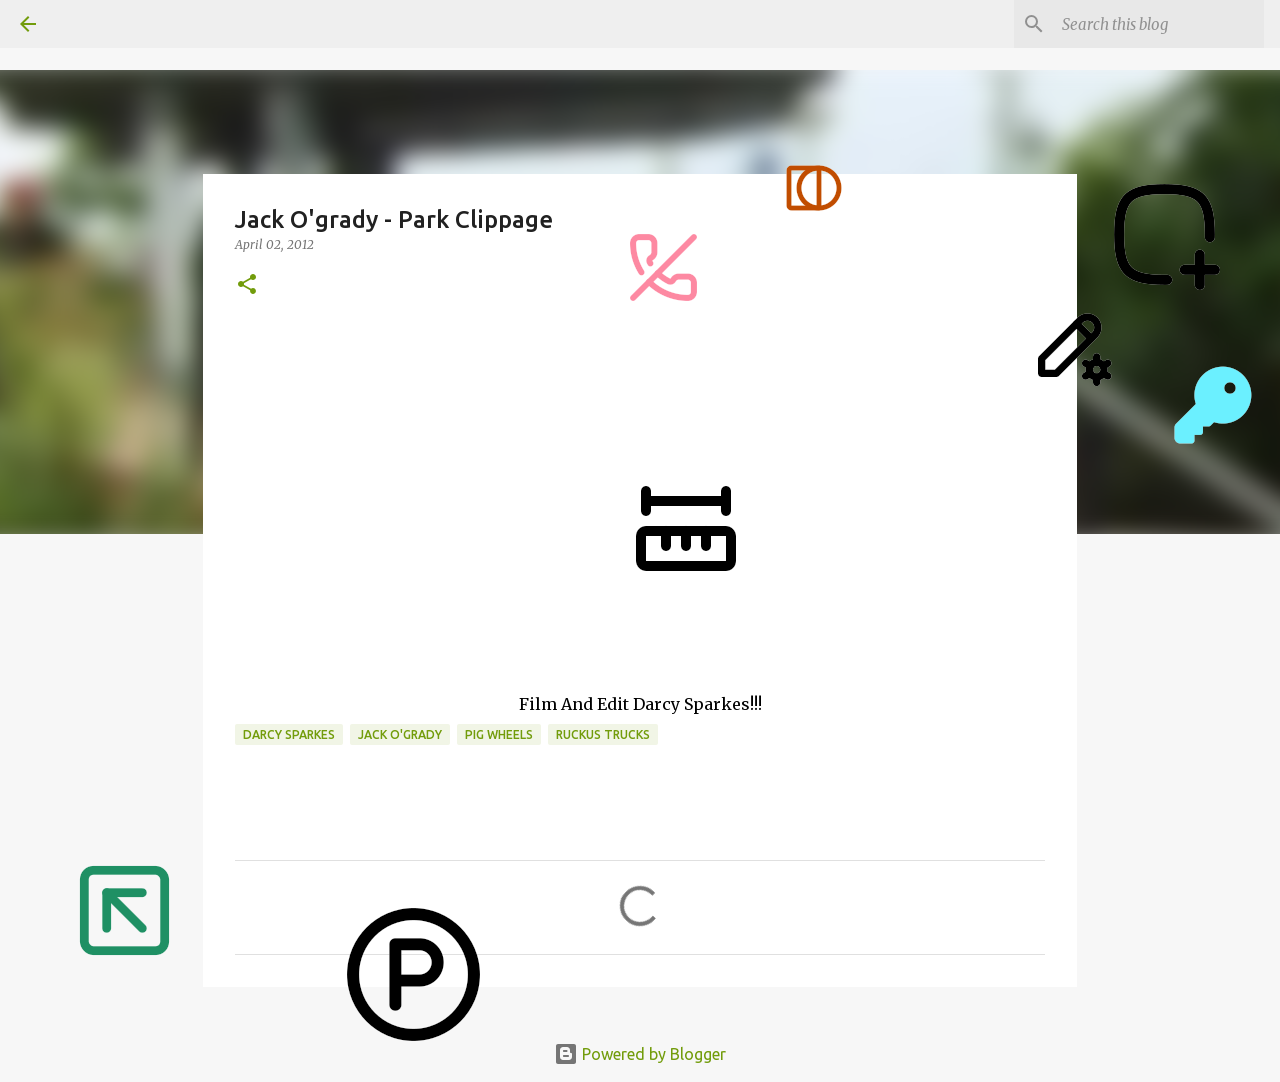 The image size is (1280, 1082). I want to click on measure dimensions or distance, so click(686, 531).